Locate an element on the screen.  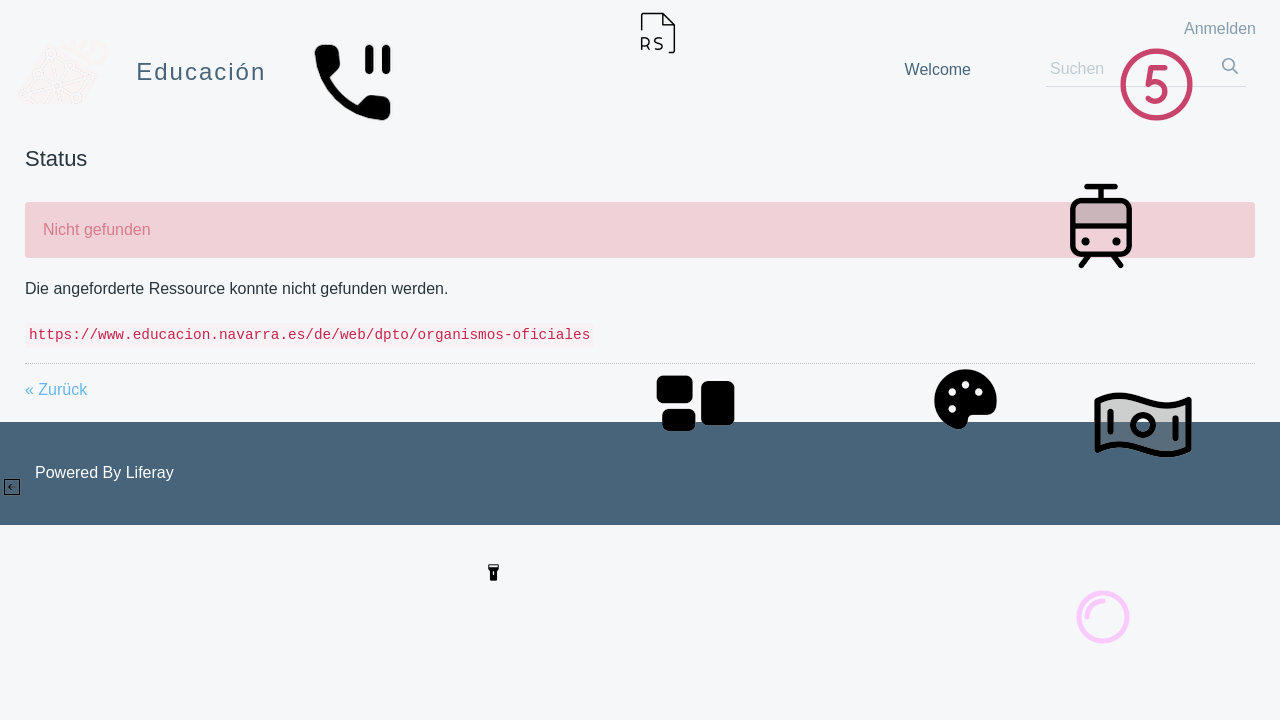
toggle flashlight on/off is located at coordinates (493, 572).